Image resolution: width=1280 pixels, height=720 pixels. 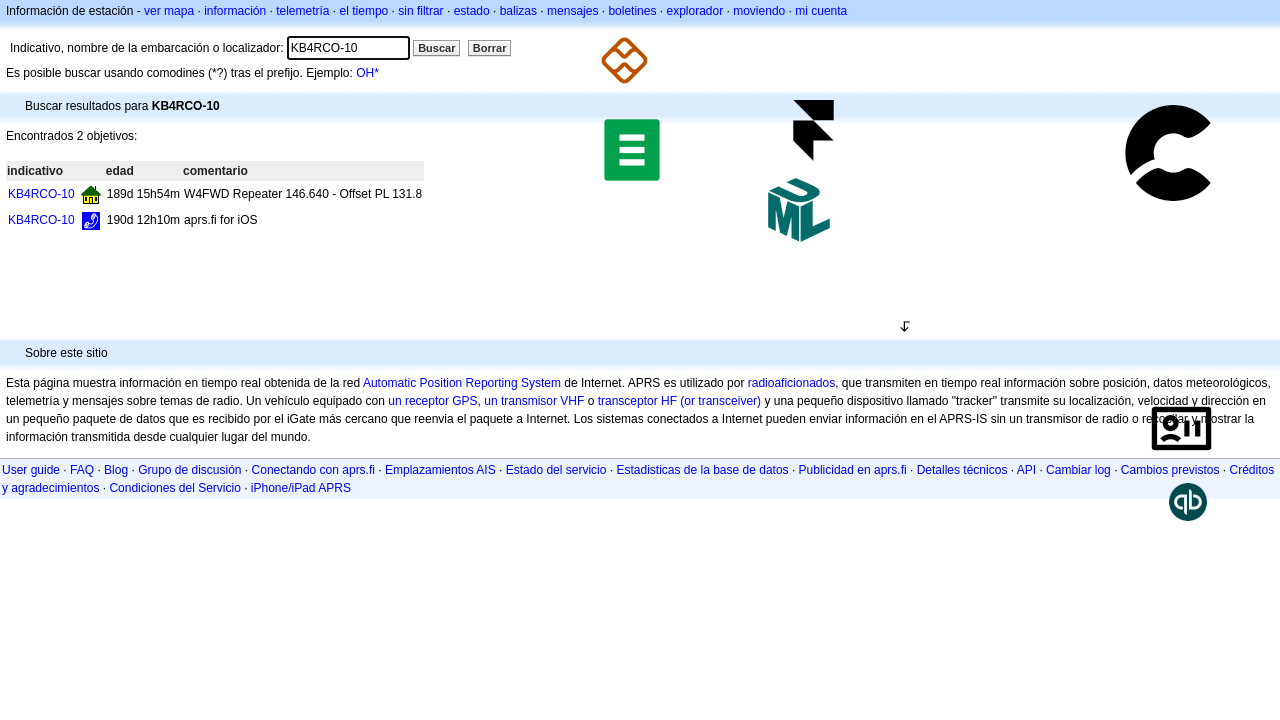 I want to click on indicates UML (Unified Modeling Language) diagram support, so click(x=799, y=210).